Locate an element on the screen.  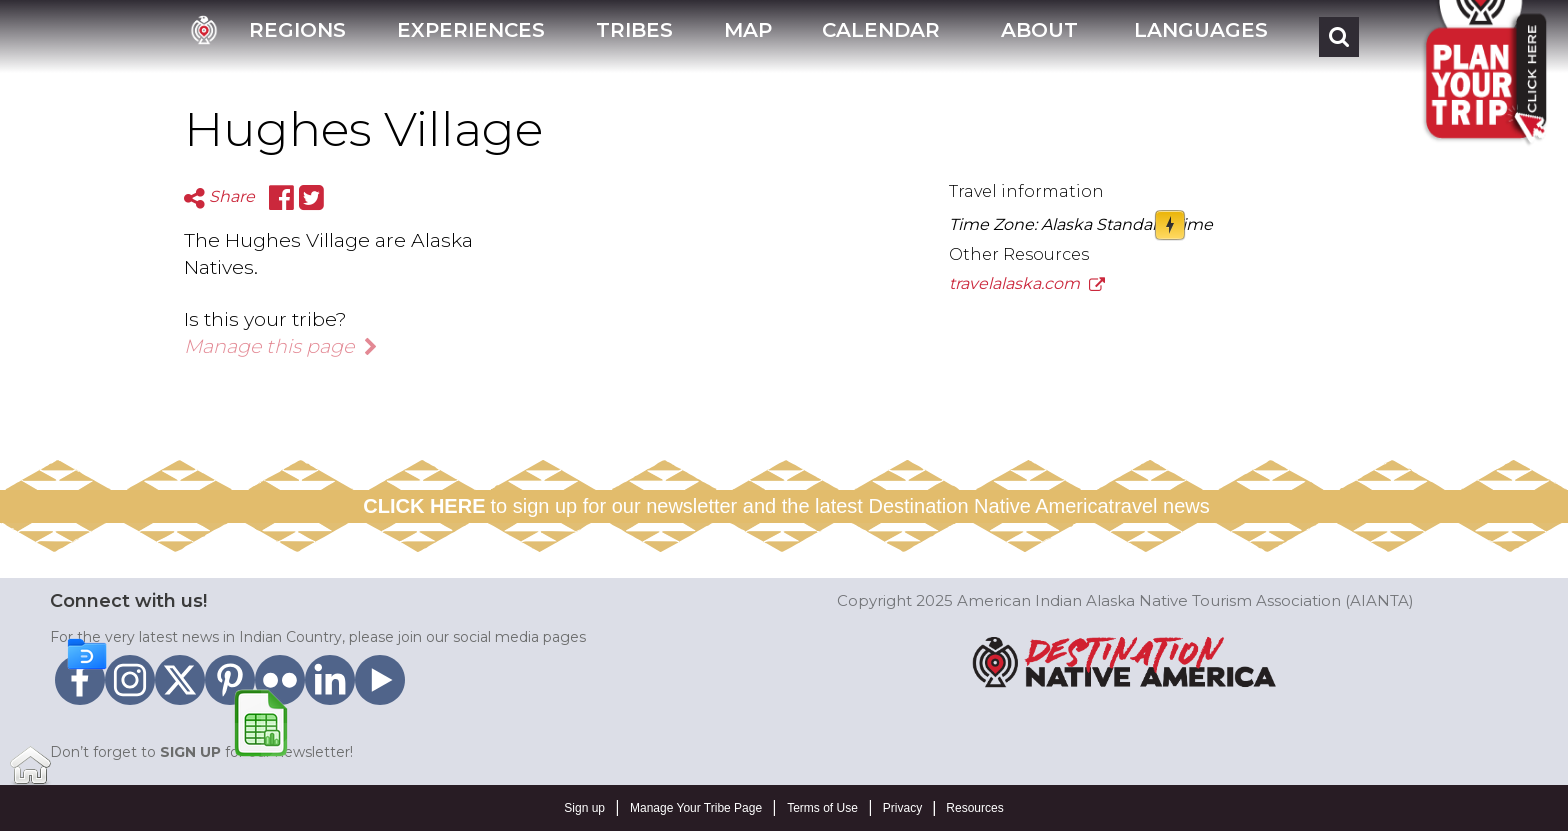
open a spreadsheet template file is located at coordinates (261, 723).